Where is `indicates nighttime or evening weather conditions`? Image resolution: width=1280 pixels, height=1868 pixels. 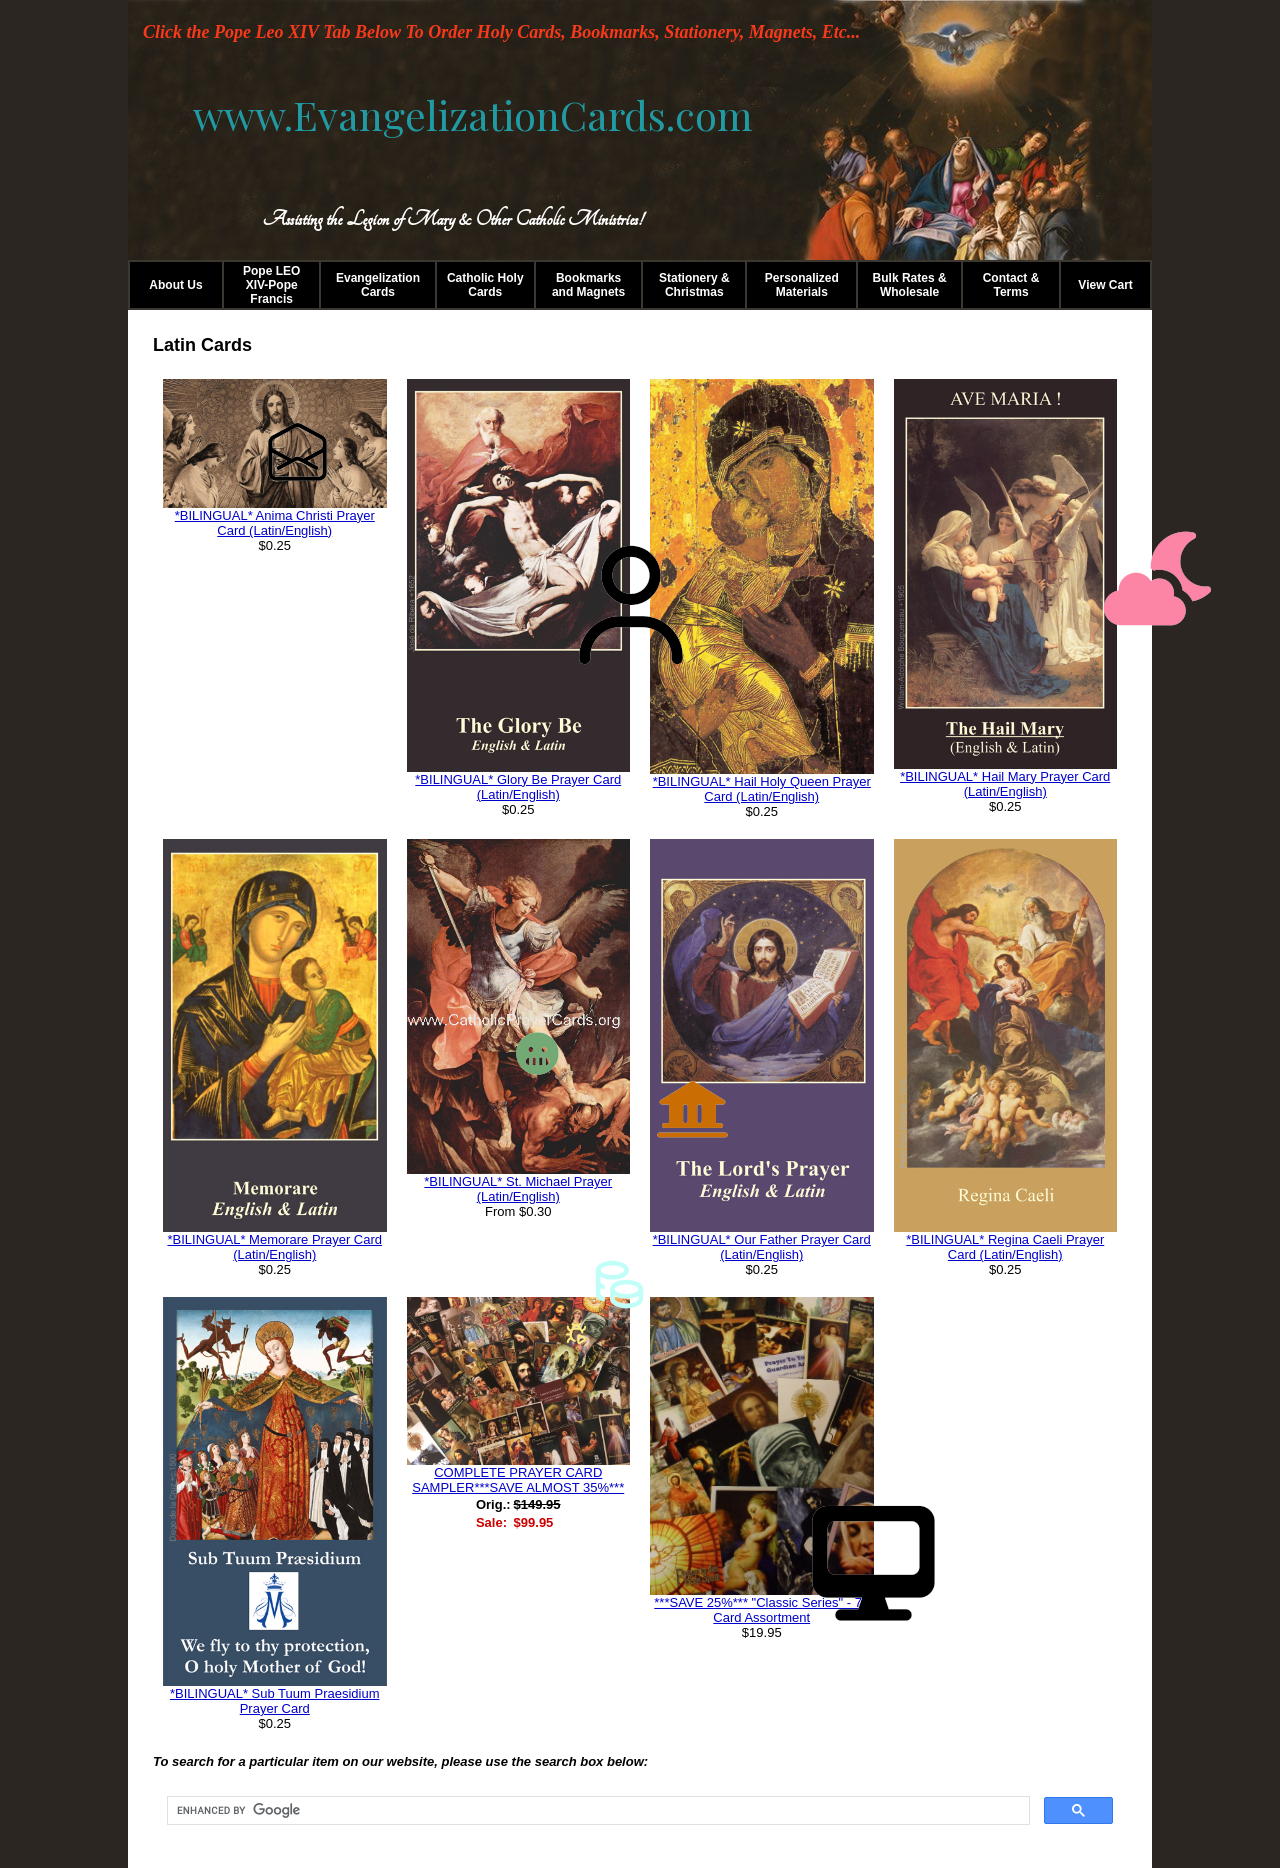 indicates nighttime or evening weather conditions is located at coordinates (1156, 578).